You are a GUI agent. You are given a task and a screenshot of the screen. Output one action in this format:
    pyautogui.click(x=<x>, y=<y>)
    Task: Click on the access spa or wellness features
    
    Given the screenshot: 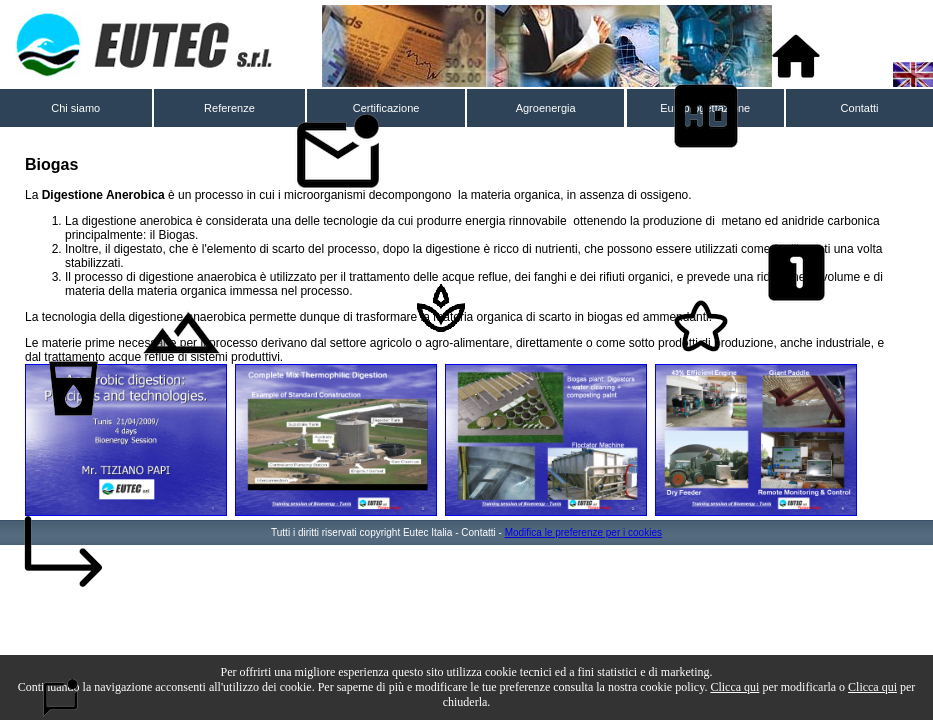 What is the action you would take?
    pyautogui.click(x=441, y=308)
    